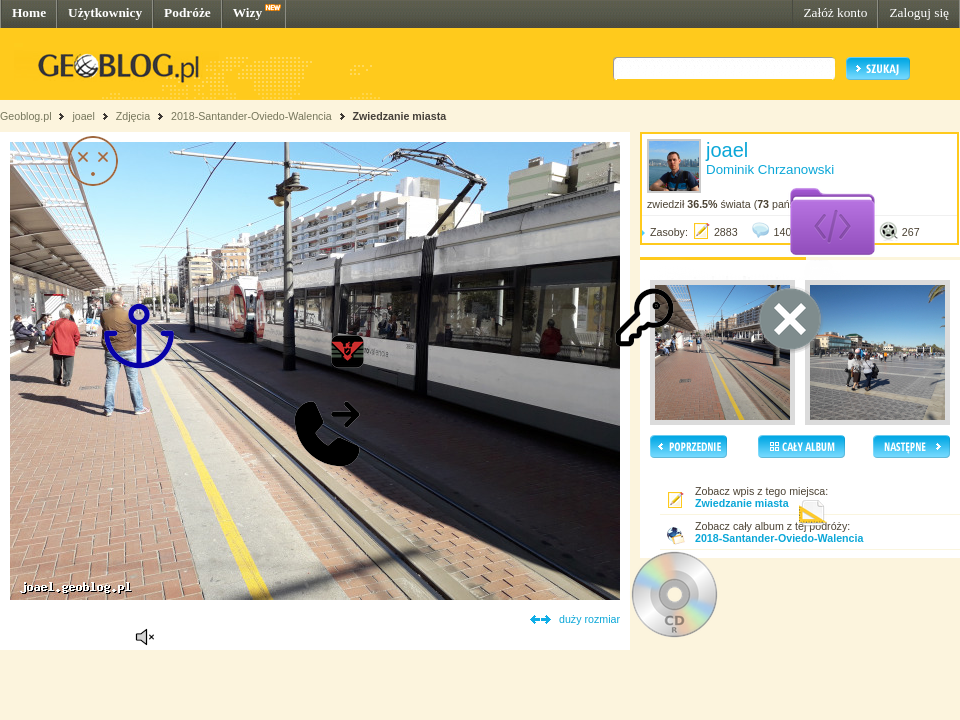 The height and width of the screenshot is (720, 960). What do you see at coordinates (832, 221) in the screenshot?
I see `open your code projects folder` at bounding box center [832, 221].